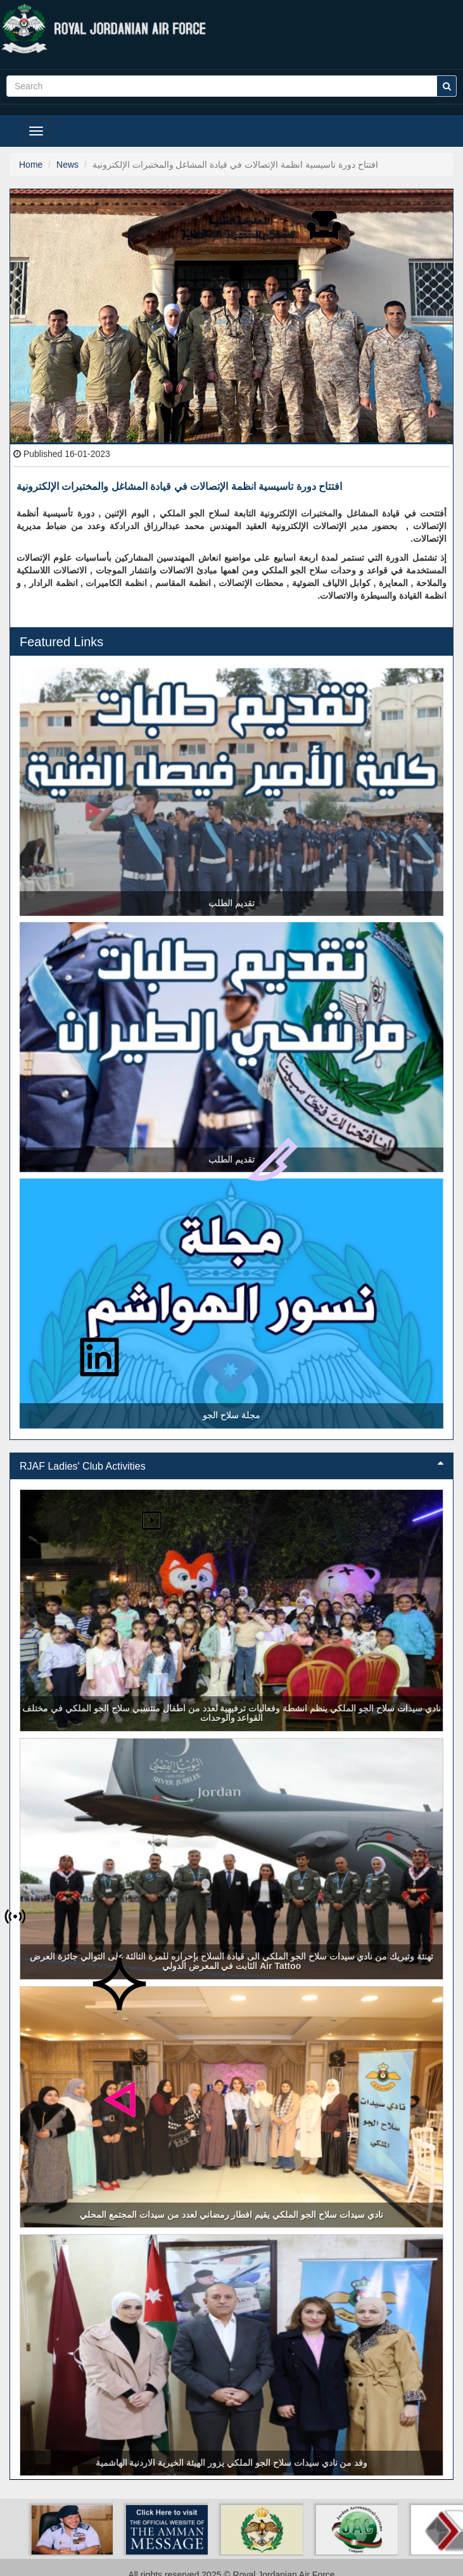 The image size is (463, 2576). Describe the element at coordinates (324, 225) in the screenshot. I see `browse furniture or home decor items` at that location.